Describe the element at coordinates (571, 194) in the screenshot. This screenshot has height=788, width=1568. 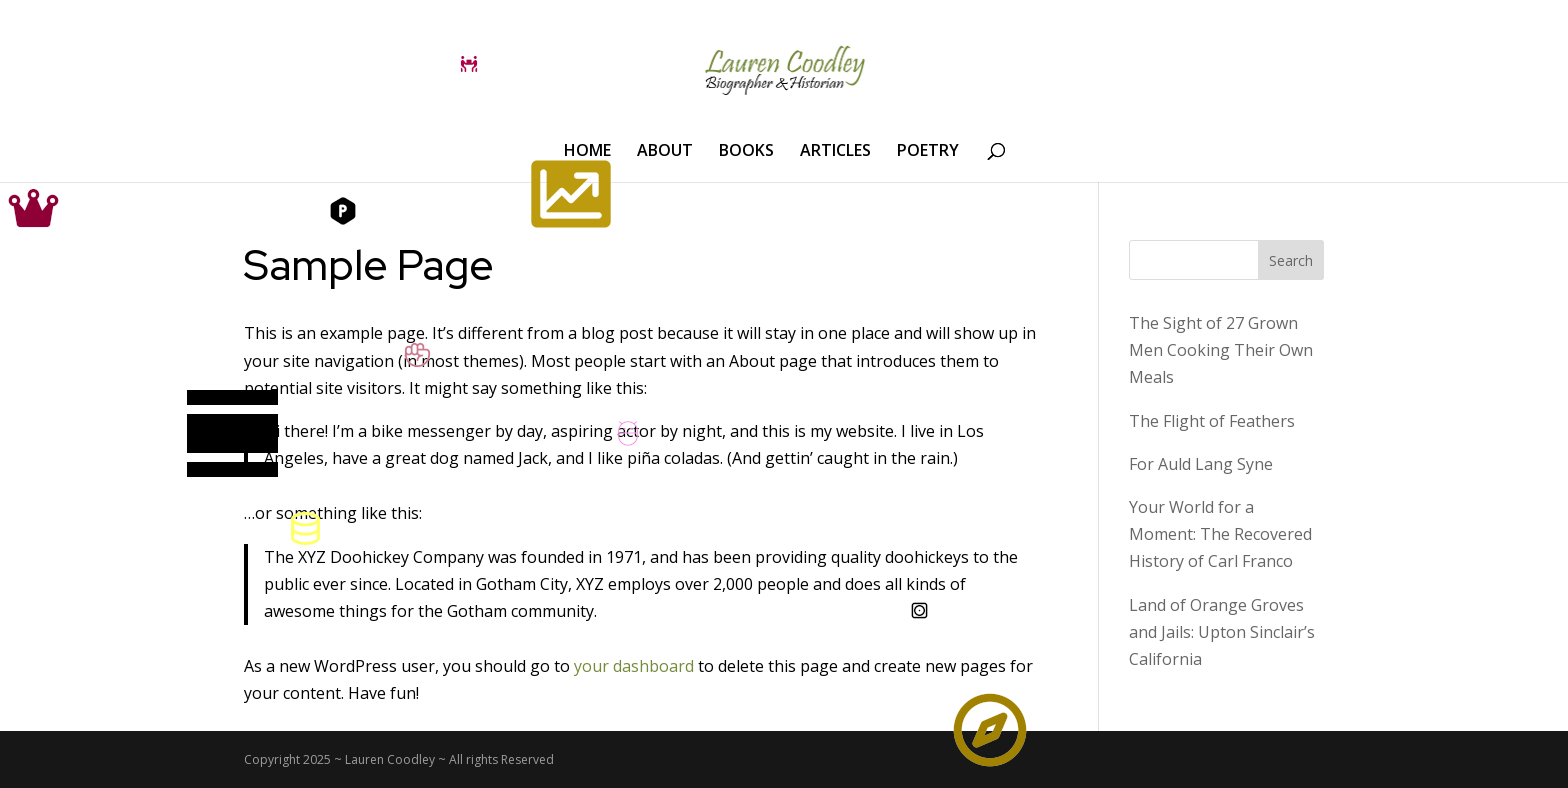
I see `view analytics or performance metrics` at that location.